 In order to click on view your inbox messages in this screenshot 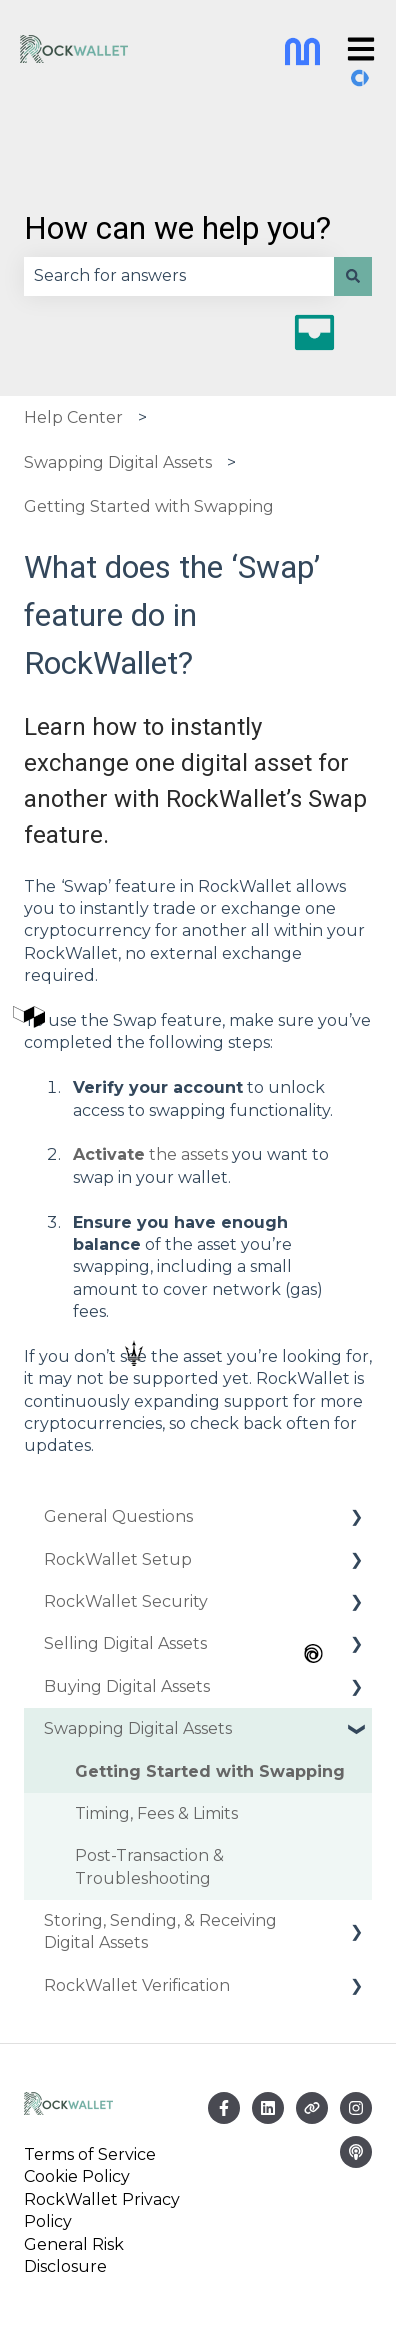, I will do `click(314, 332)`.